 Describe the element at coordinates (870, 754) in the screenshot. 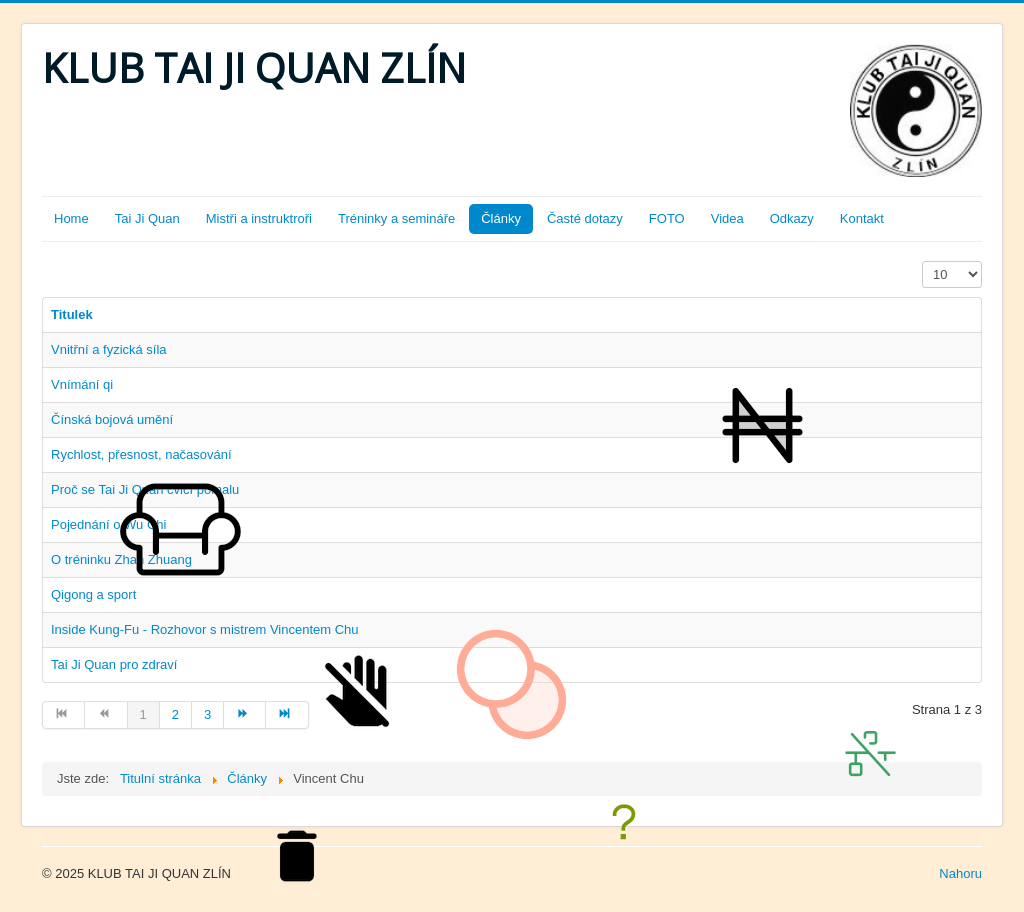

I see `network connection unavailable` at that location.